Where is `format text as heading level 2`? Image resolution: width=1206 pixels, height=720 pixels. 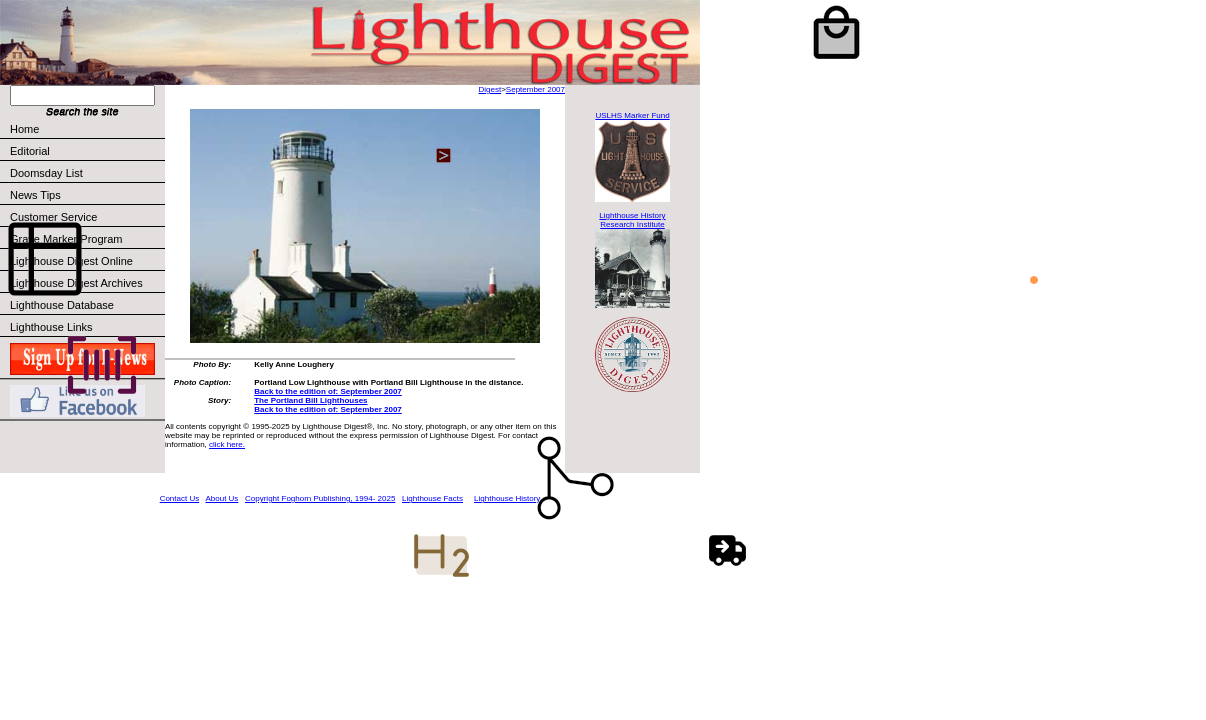 format text as heading level 2 is located at coordinates (438, 554).